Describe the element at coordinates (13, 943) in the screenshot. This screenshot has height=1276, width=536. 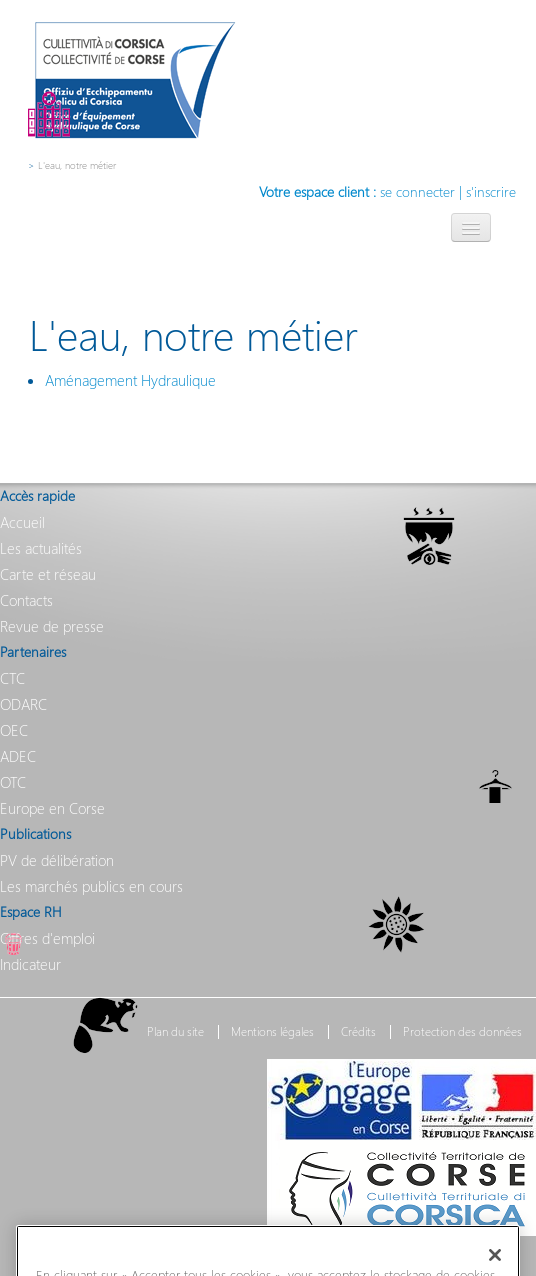
I see `indicates full water bucket in game inventory` at that location.